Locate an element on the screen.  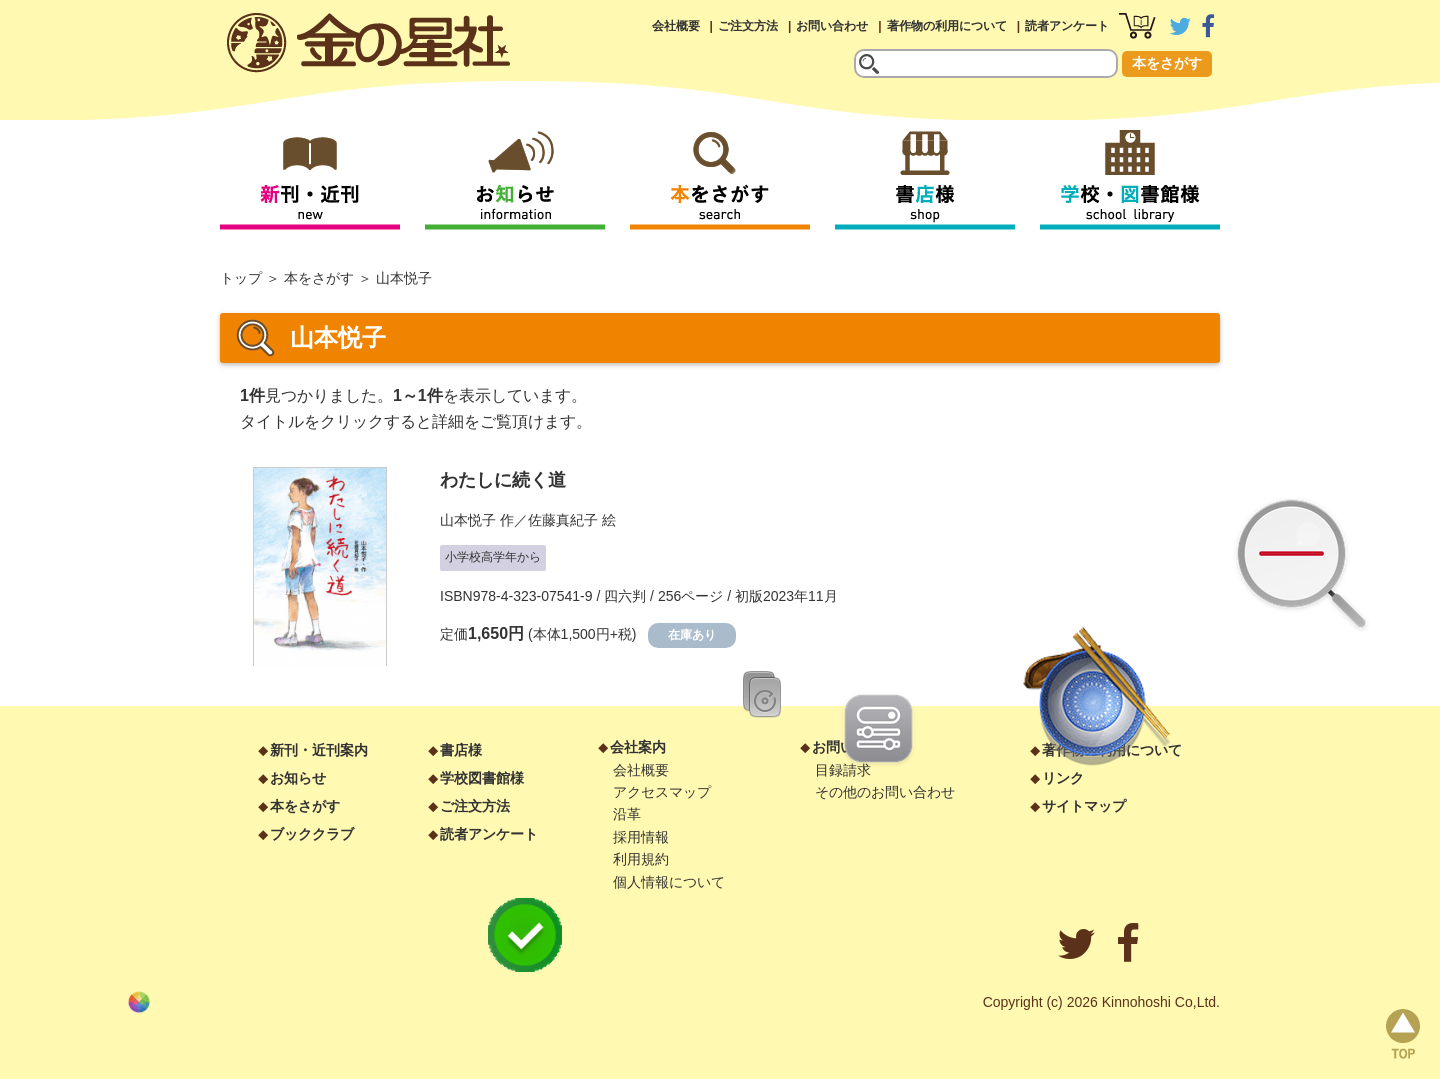
sync services application icon is located at coordinates (1097, 694).